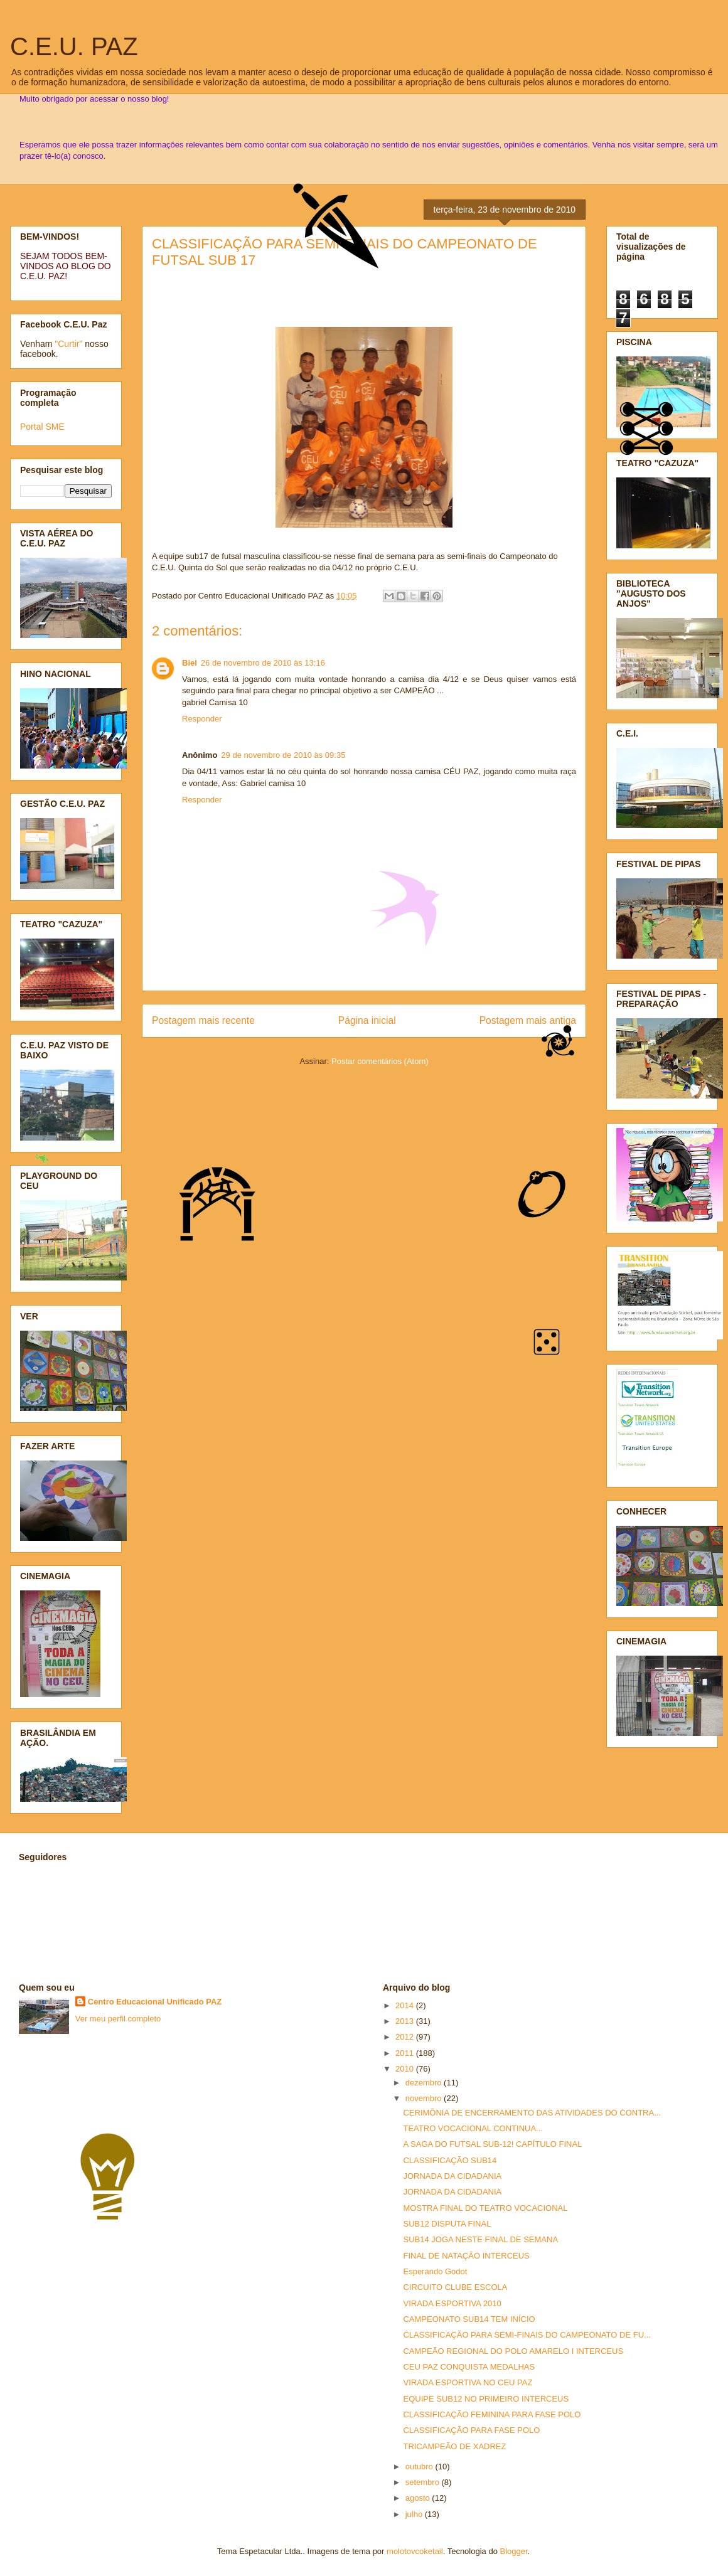 The height and width of the screenshot is (2576, 728). What do you see at coordinates (646, 428) in the screenshot?
I see `neural network or machine learning feature` at bounding box center [646, 428].